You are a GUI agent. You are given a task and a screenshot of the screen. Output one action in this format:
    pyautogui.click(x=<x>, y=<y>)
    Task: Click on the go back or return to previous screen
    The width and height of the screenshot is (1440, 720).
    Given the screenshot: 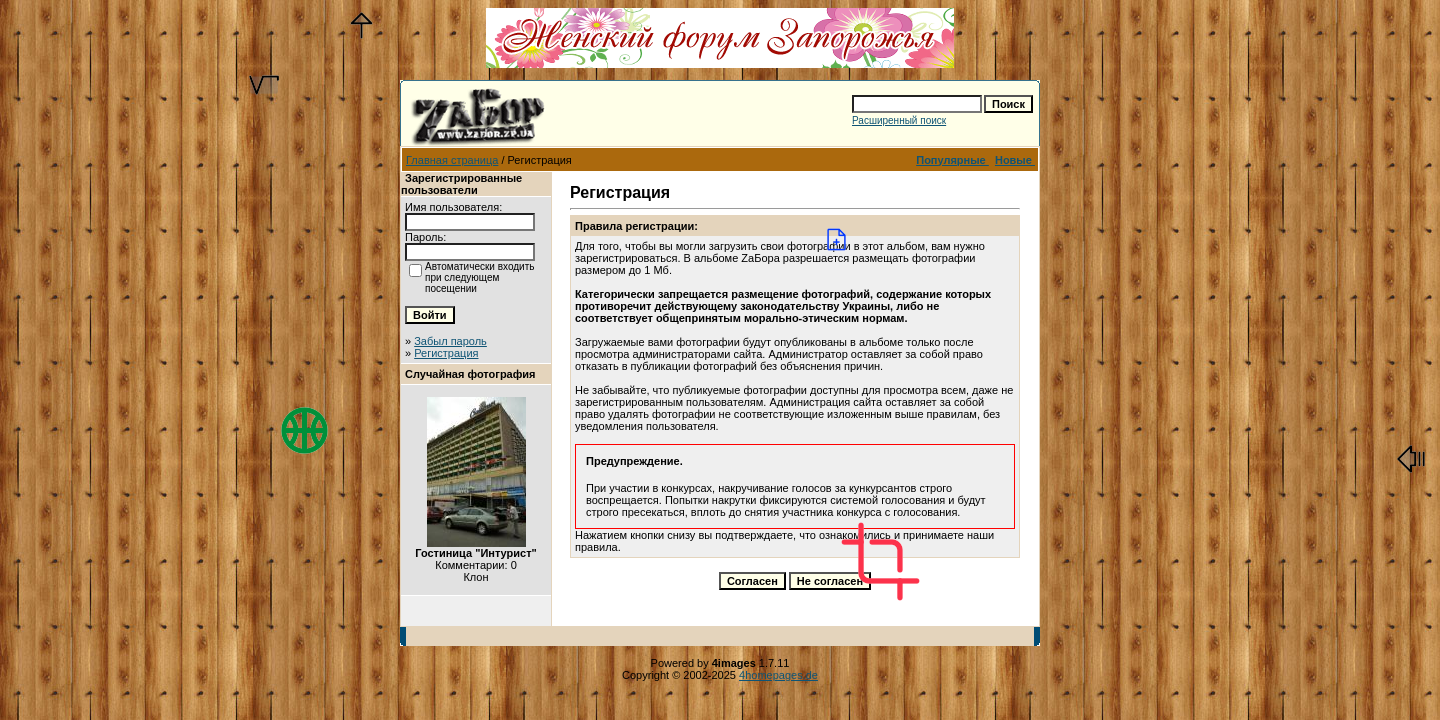 What is the action you would take?
    pyautogui.click(x=1412, y=459)
    